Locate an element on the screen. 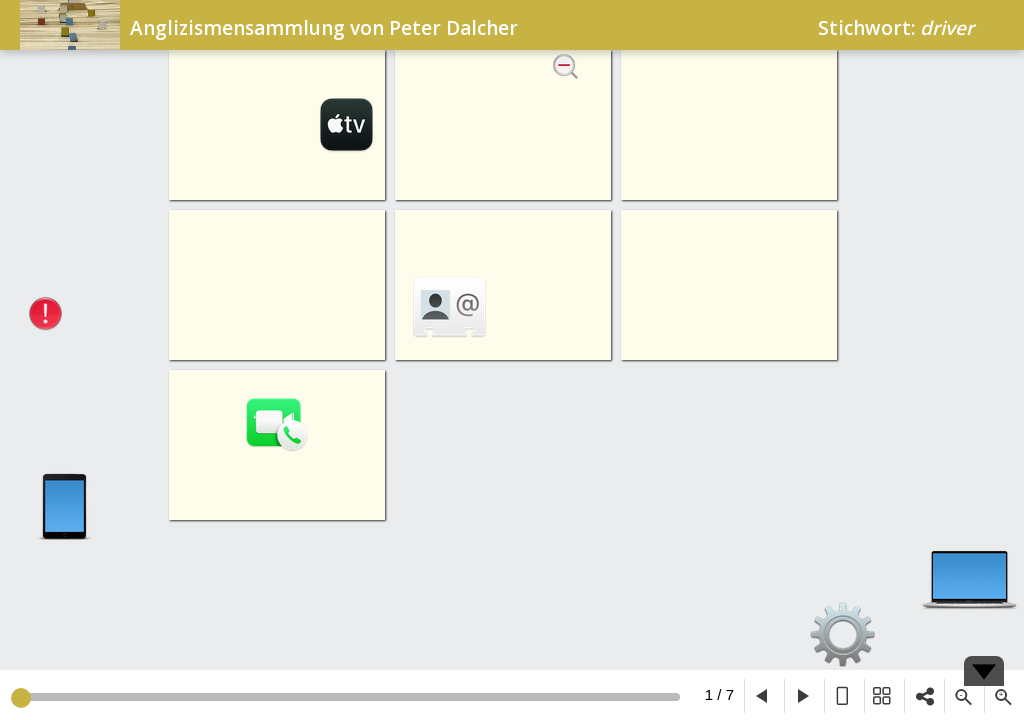 The width and height of the screenshot is (1024, 720). iPad mini device connected to your system is located at coordinates (64, 500).